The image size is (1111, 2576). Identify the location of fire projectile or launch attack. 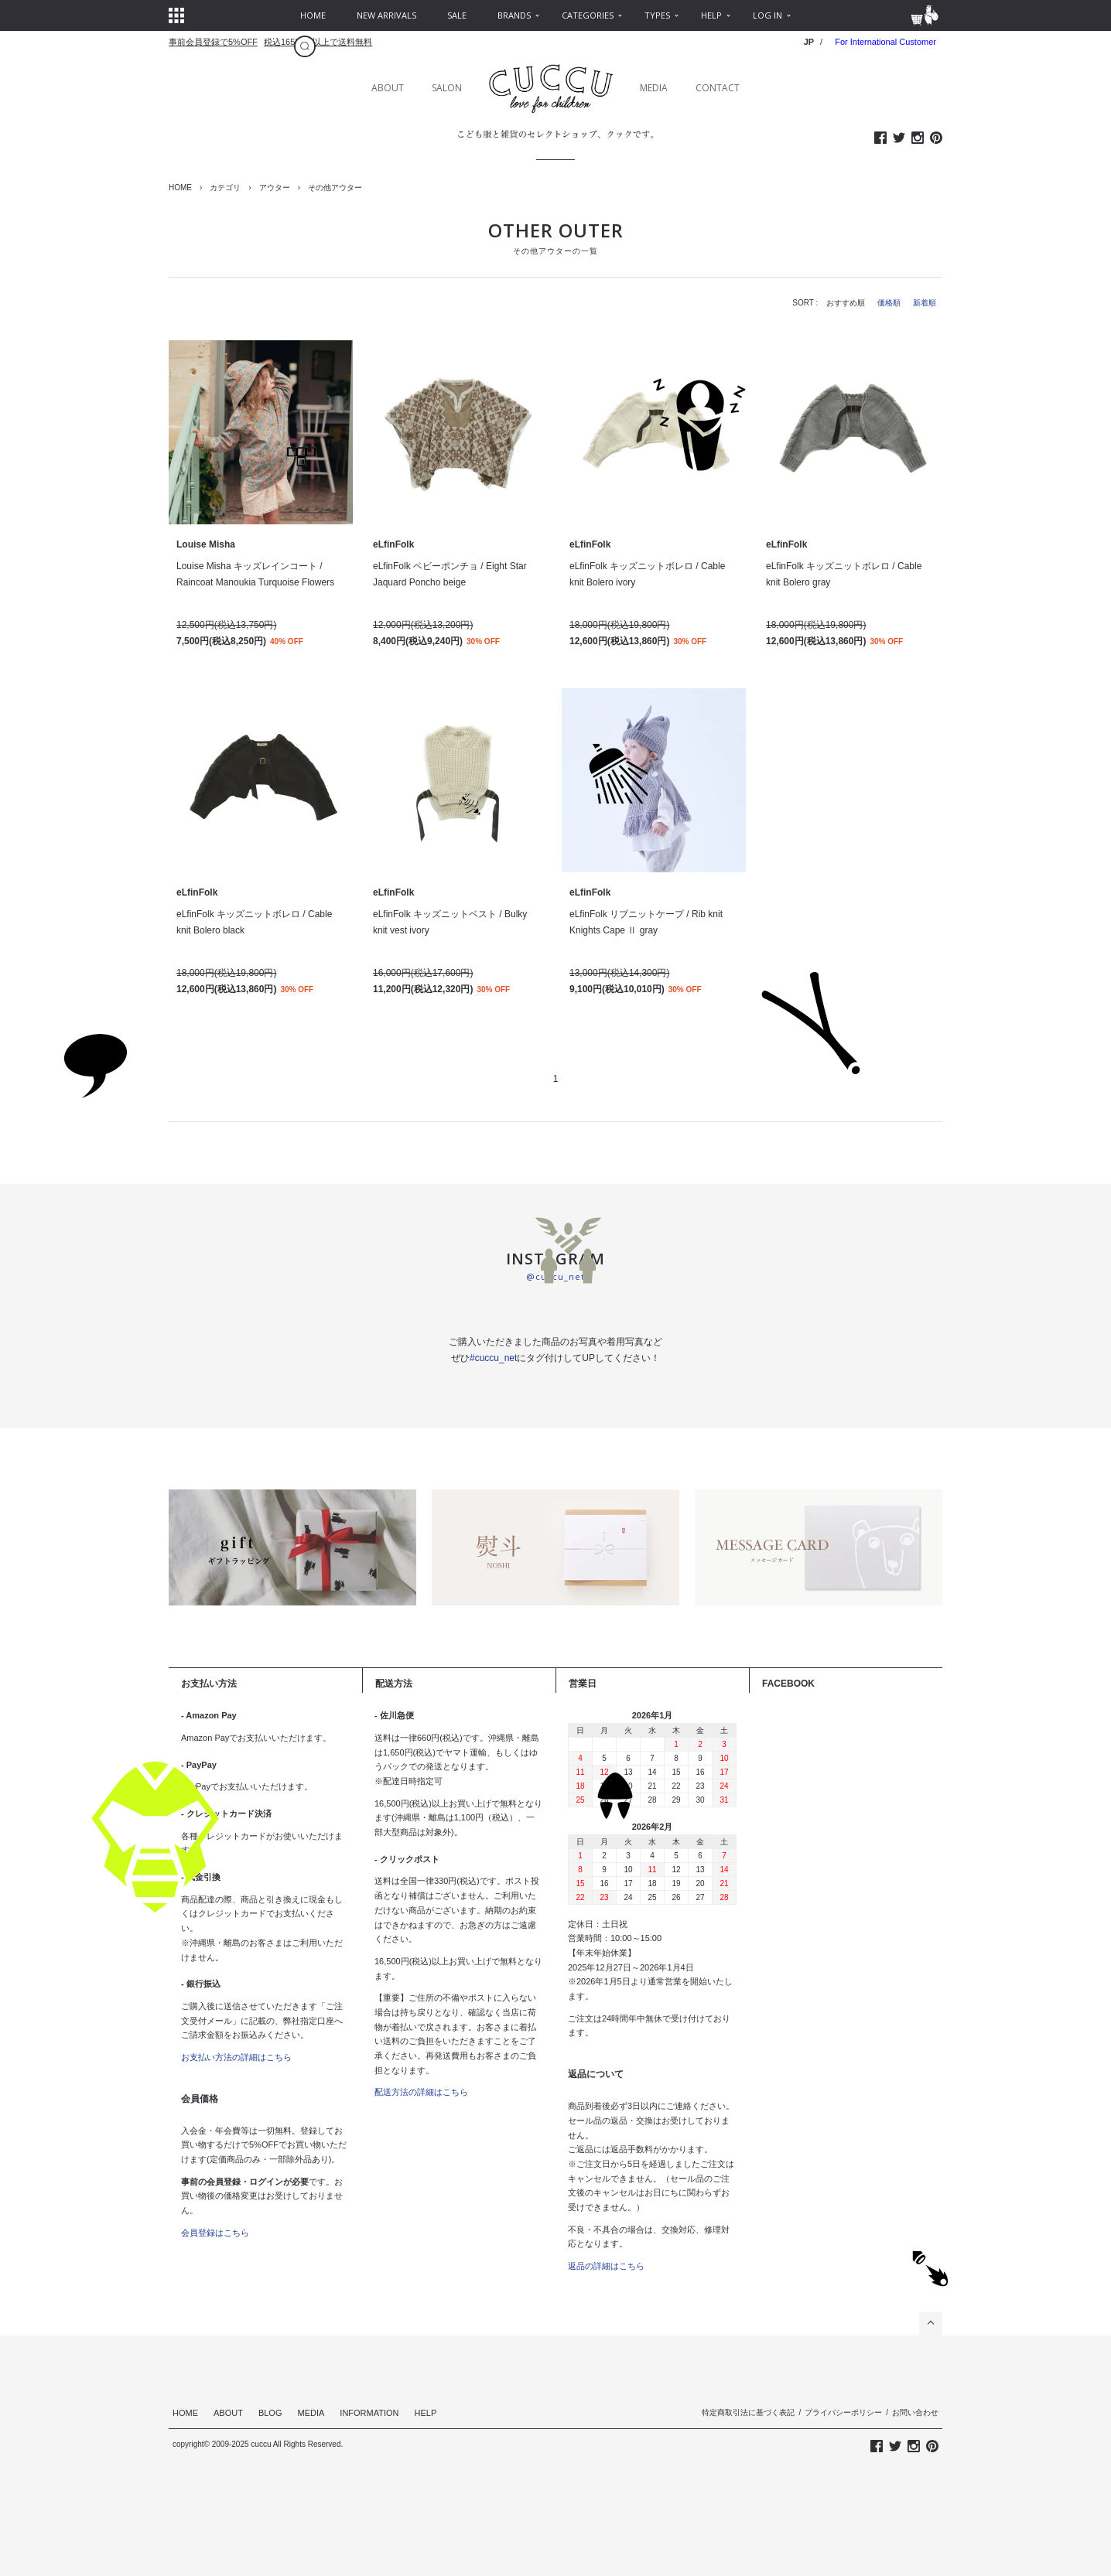
(930, 2268).